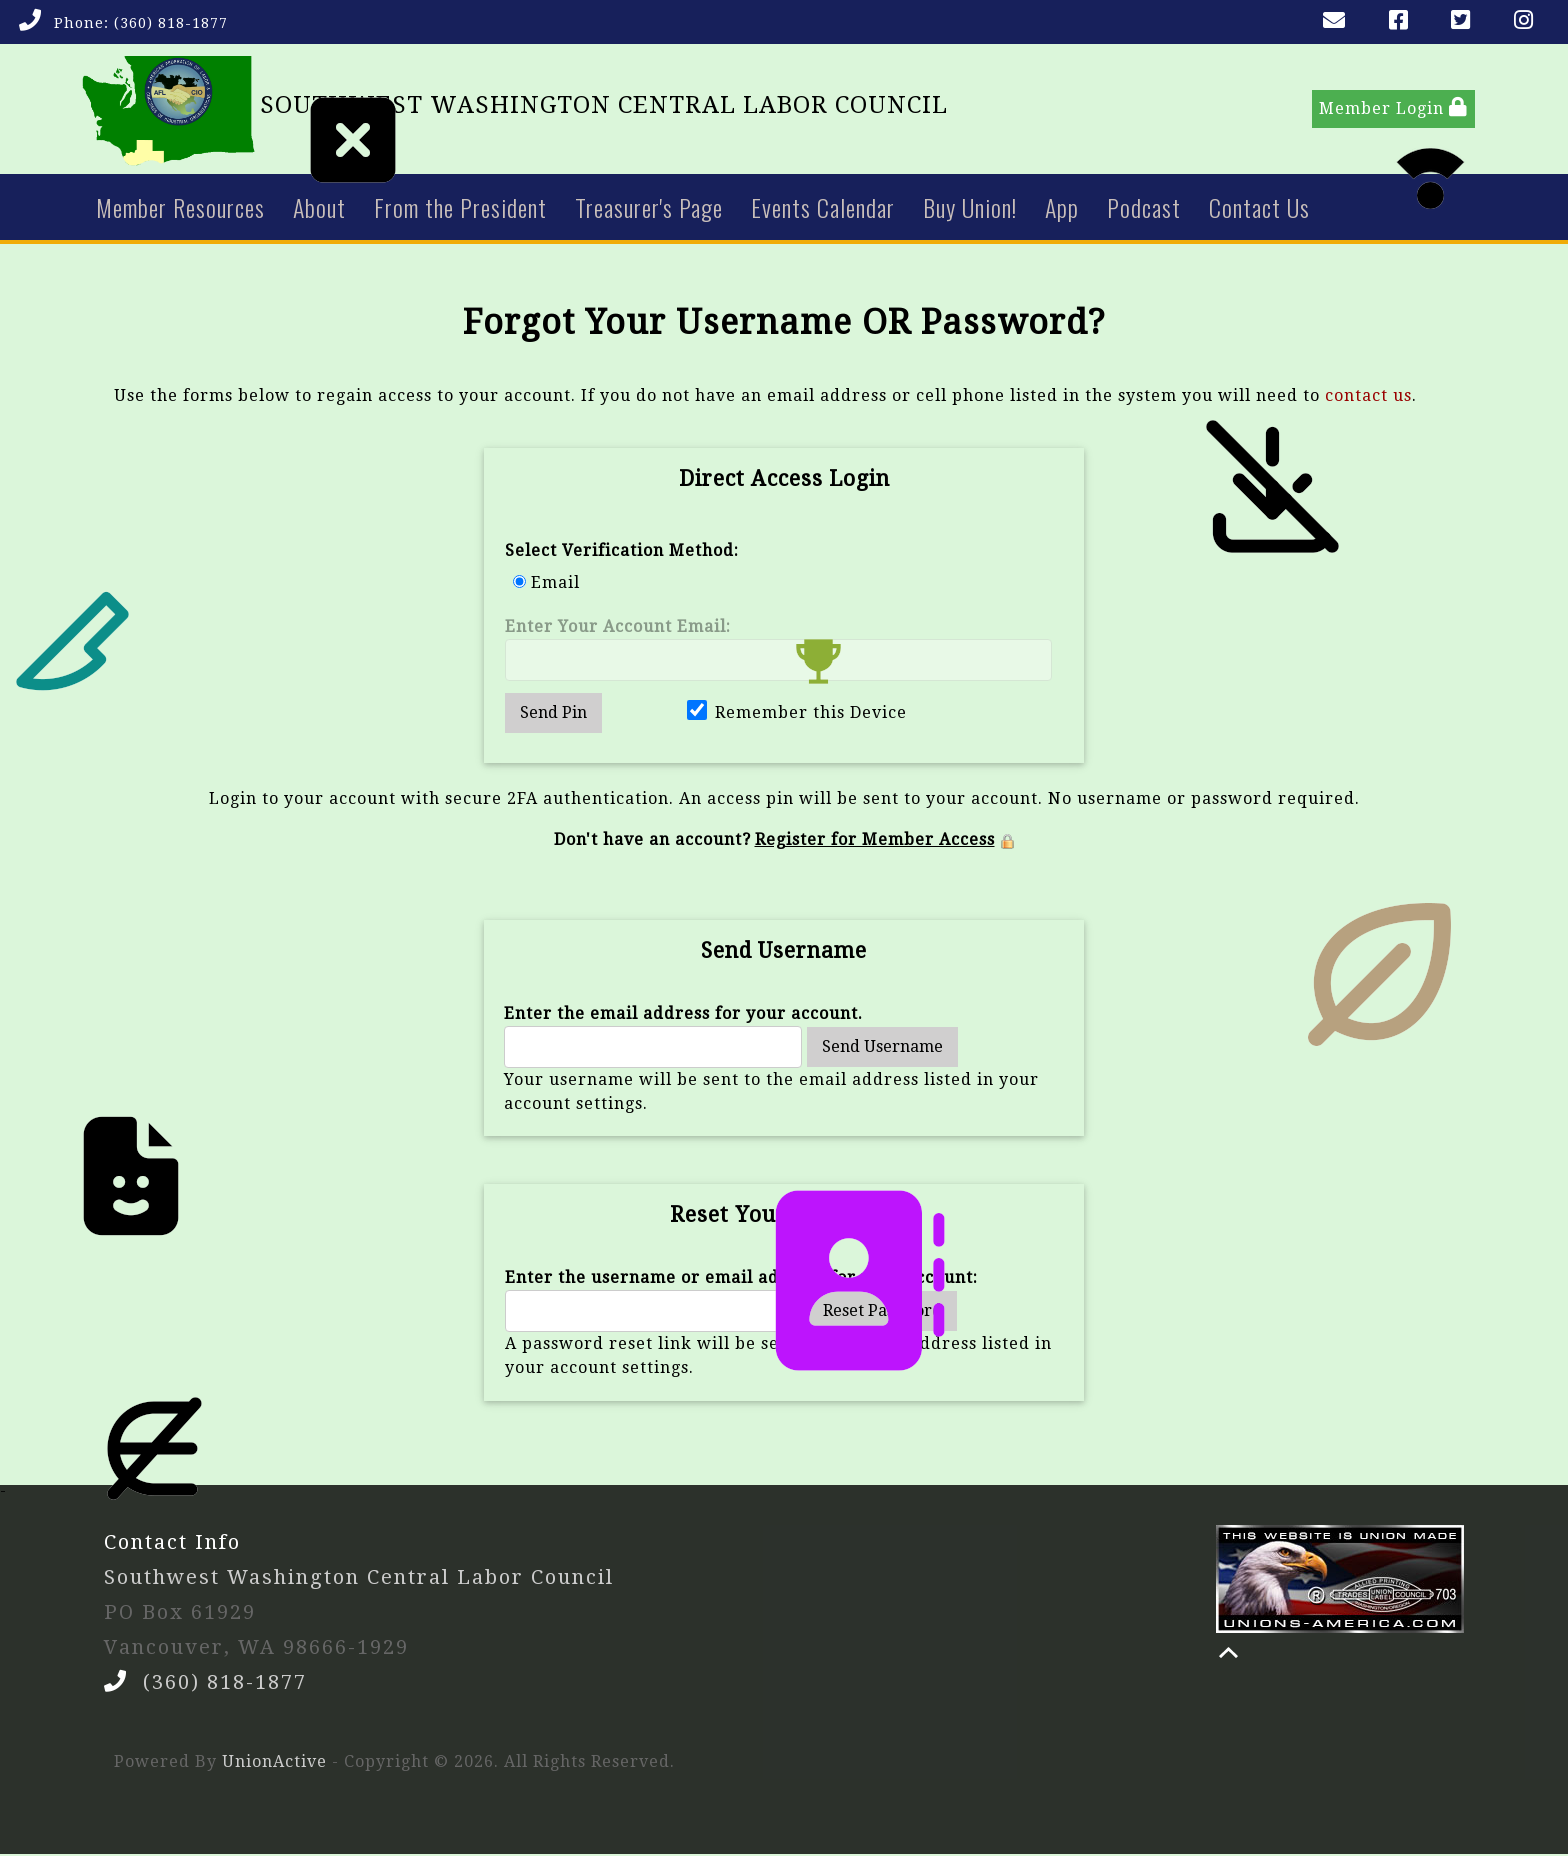  What do you see at coordinates (854, 1280) in the screenshot?
I see `open your contacts list` at bounding box center [854, 1280].